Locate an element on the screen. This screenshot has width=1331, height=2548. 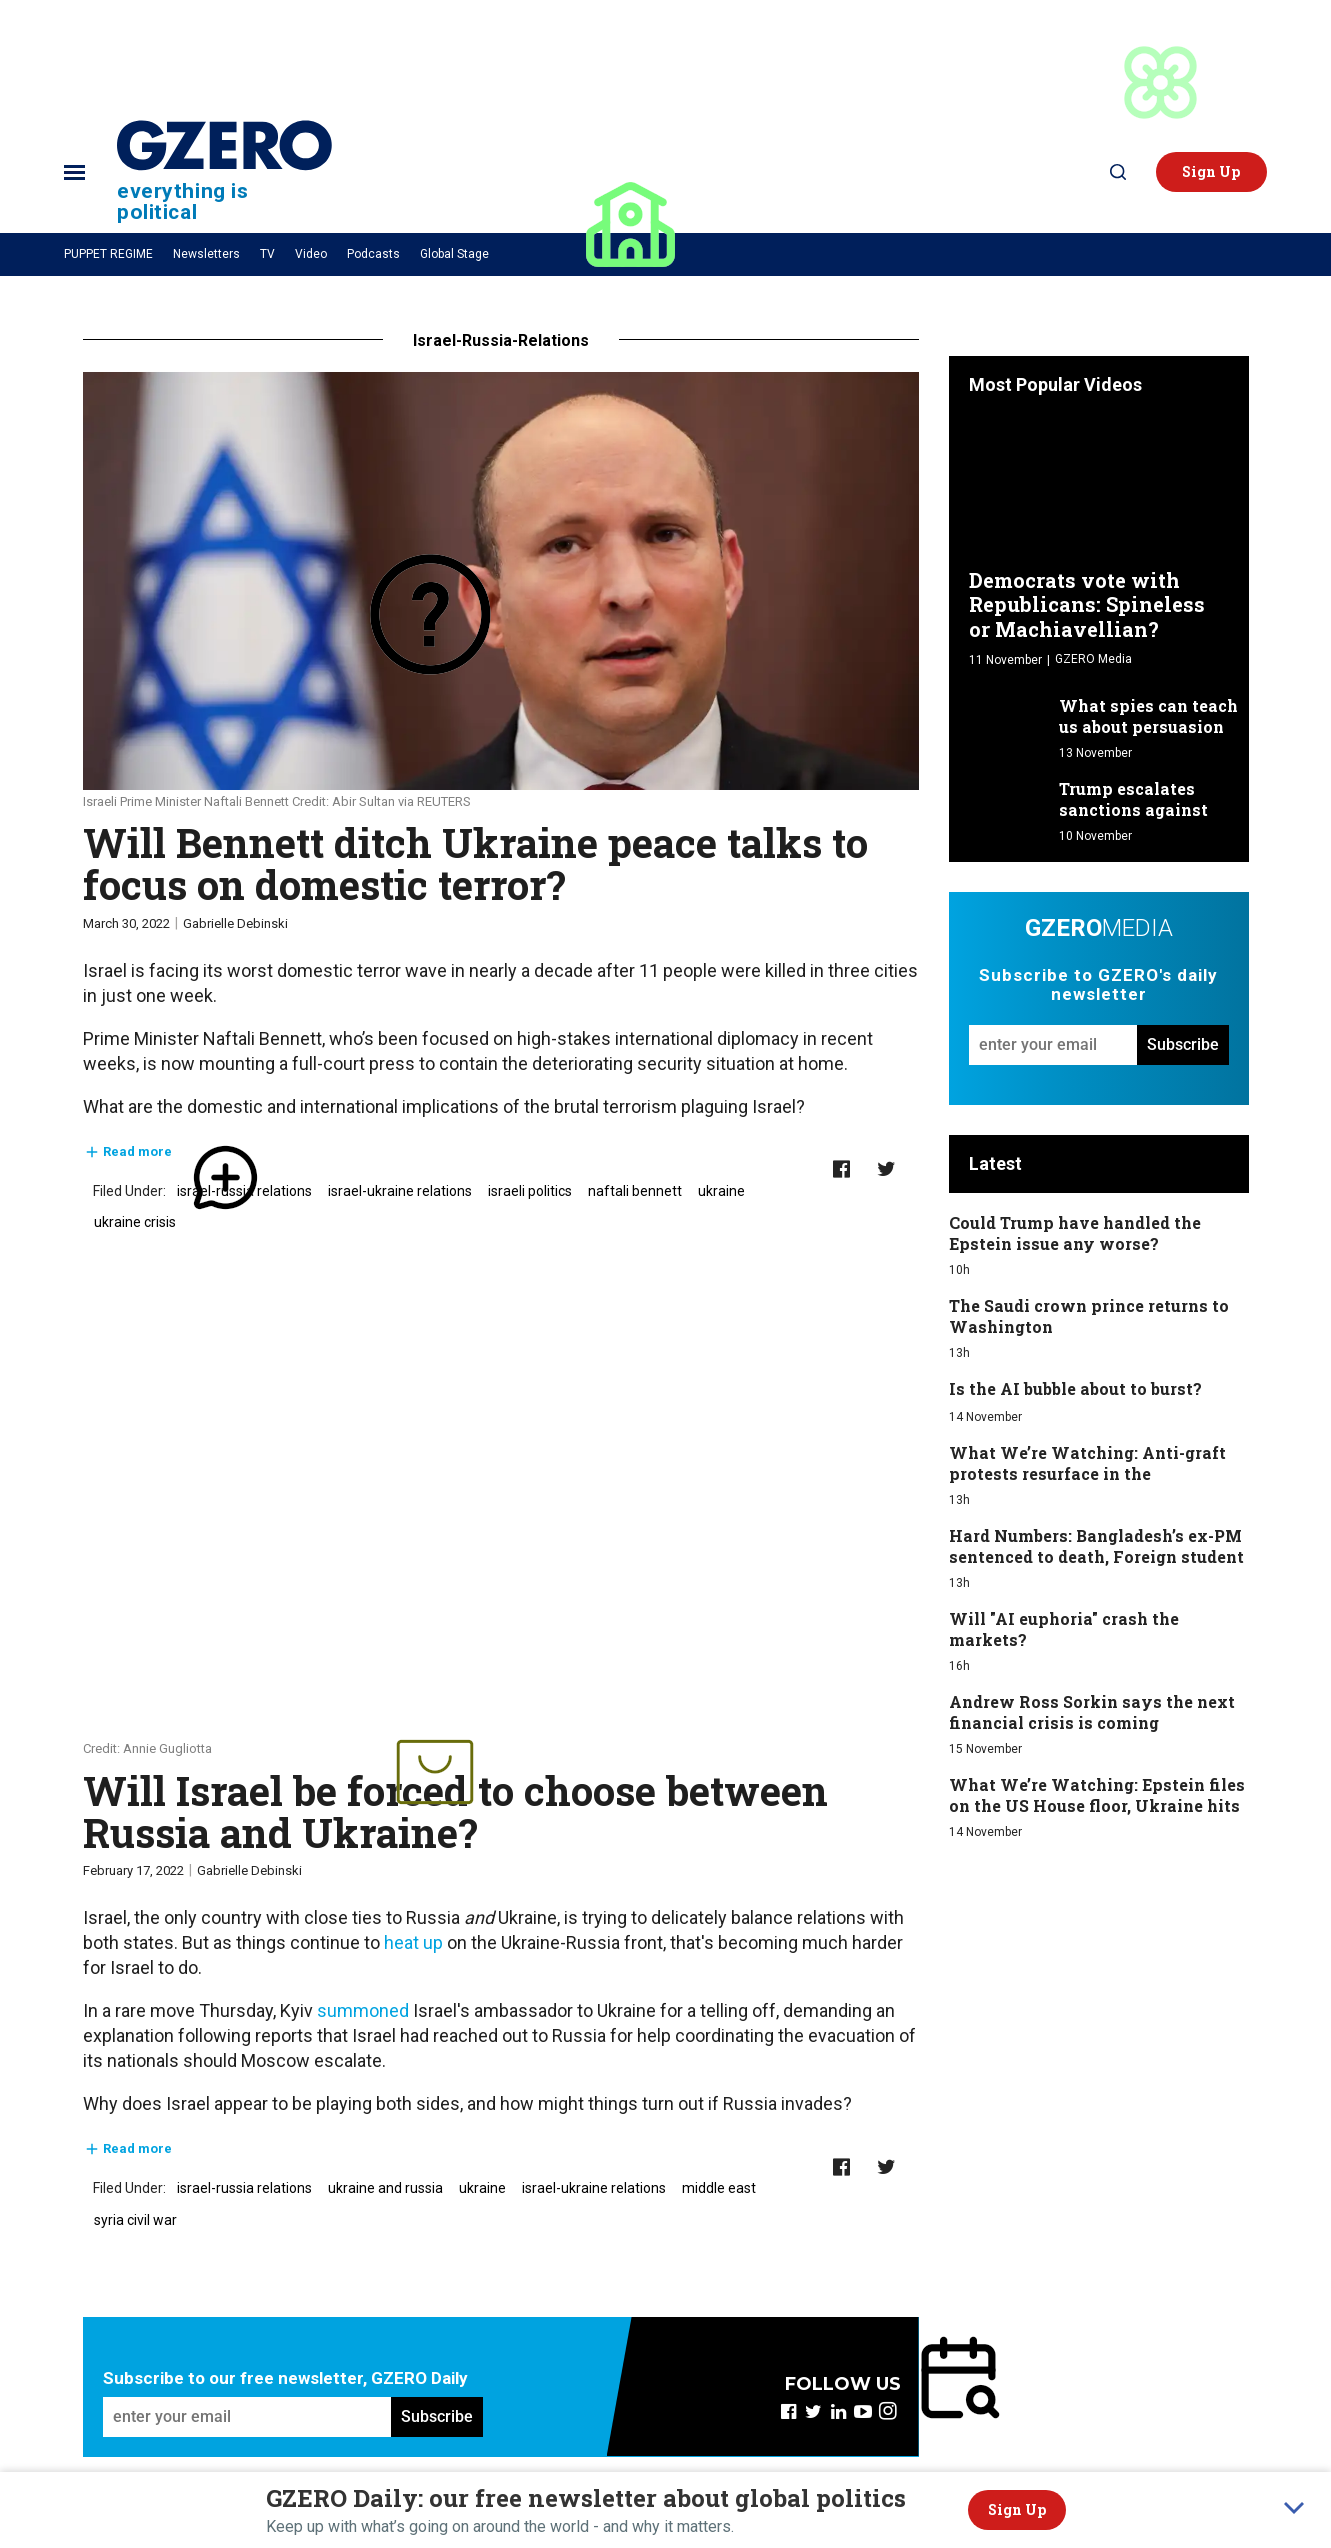
view your shopping bag is located at coordinates (435, 1772).